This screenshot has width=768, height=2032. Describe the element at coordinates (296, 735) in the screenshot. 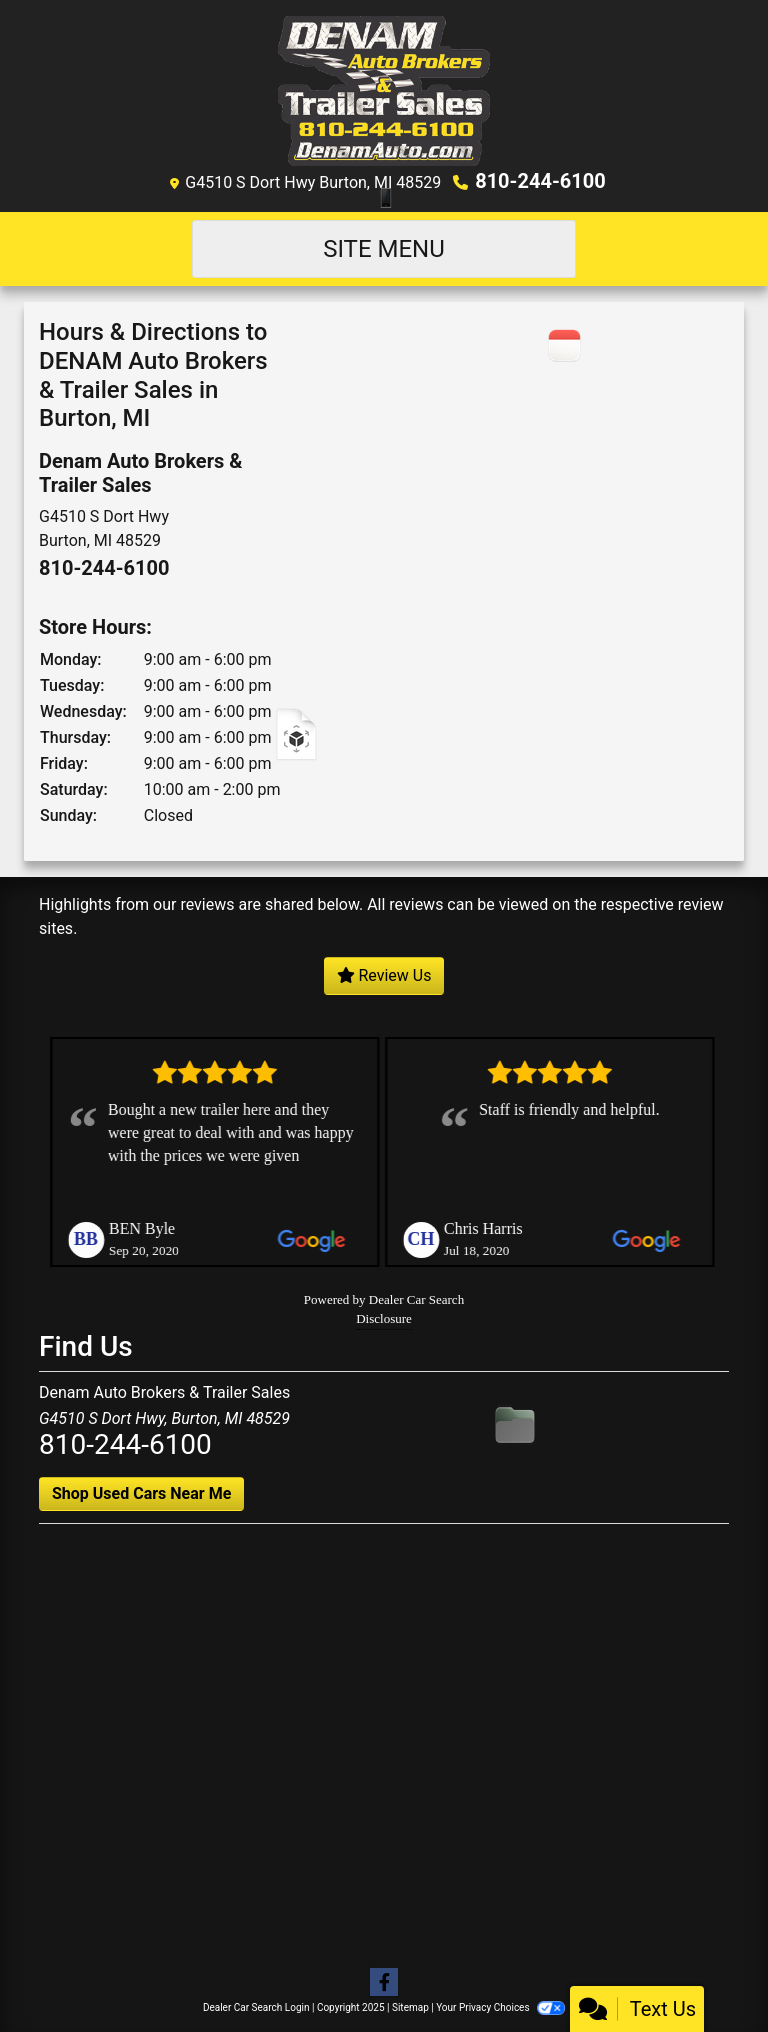

I see `open a 3D reality file or AR content` at that location.